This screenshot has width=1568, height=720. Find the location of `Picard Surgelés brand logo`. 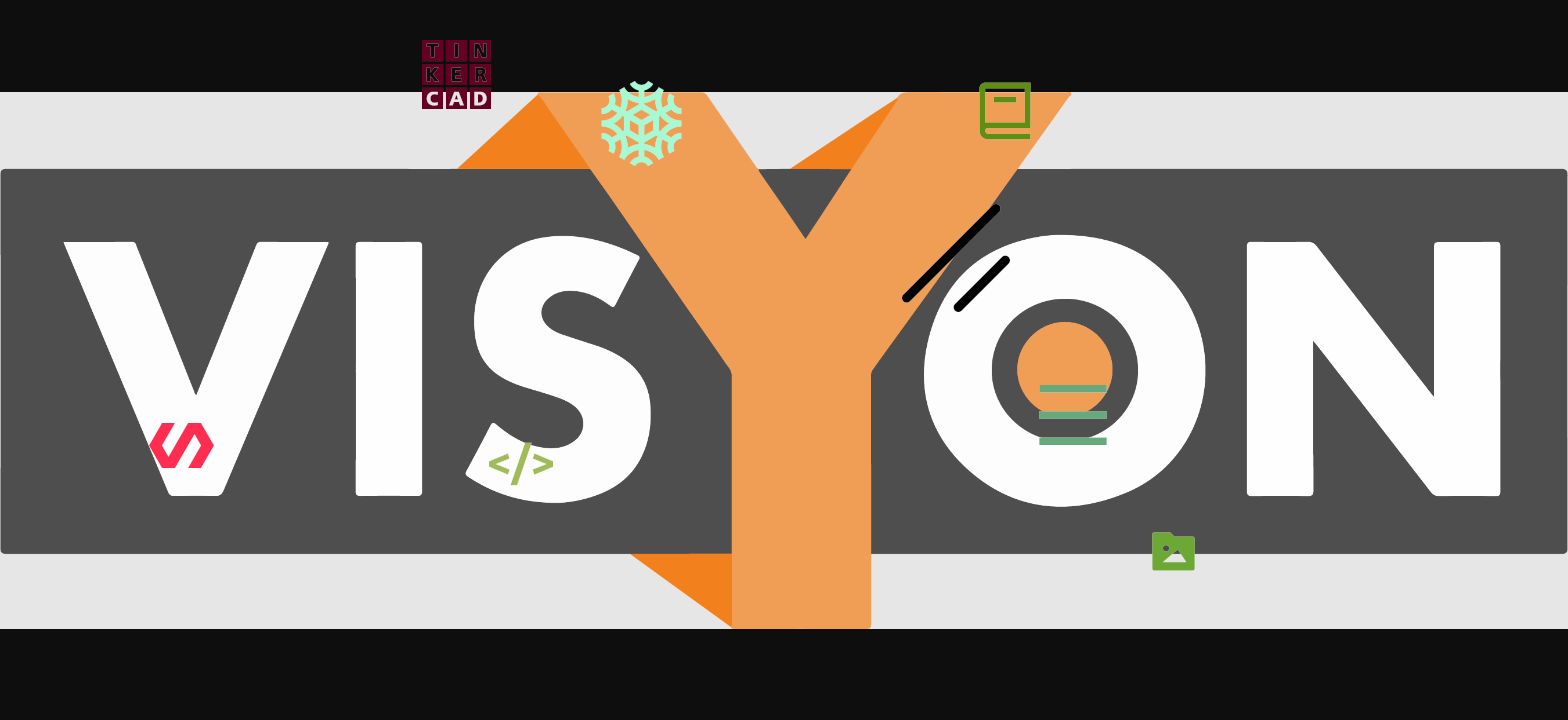

Picard Surgelés brand logo is located at coordinates (641, 123).